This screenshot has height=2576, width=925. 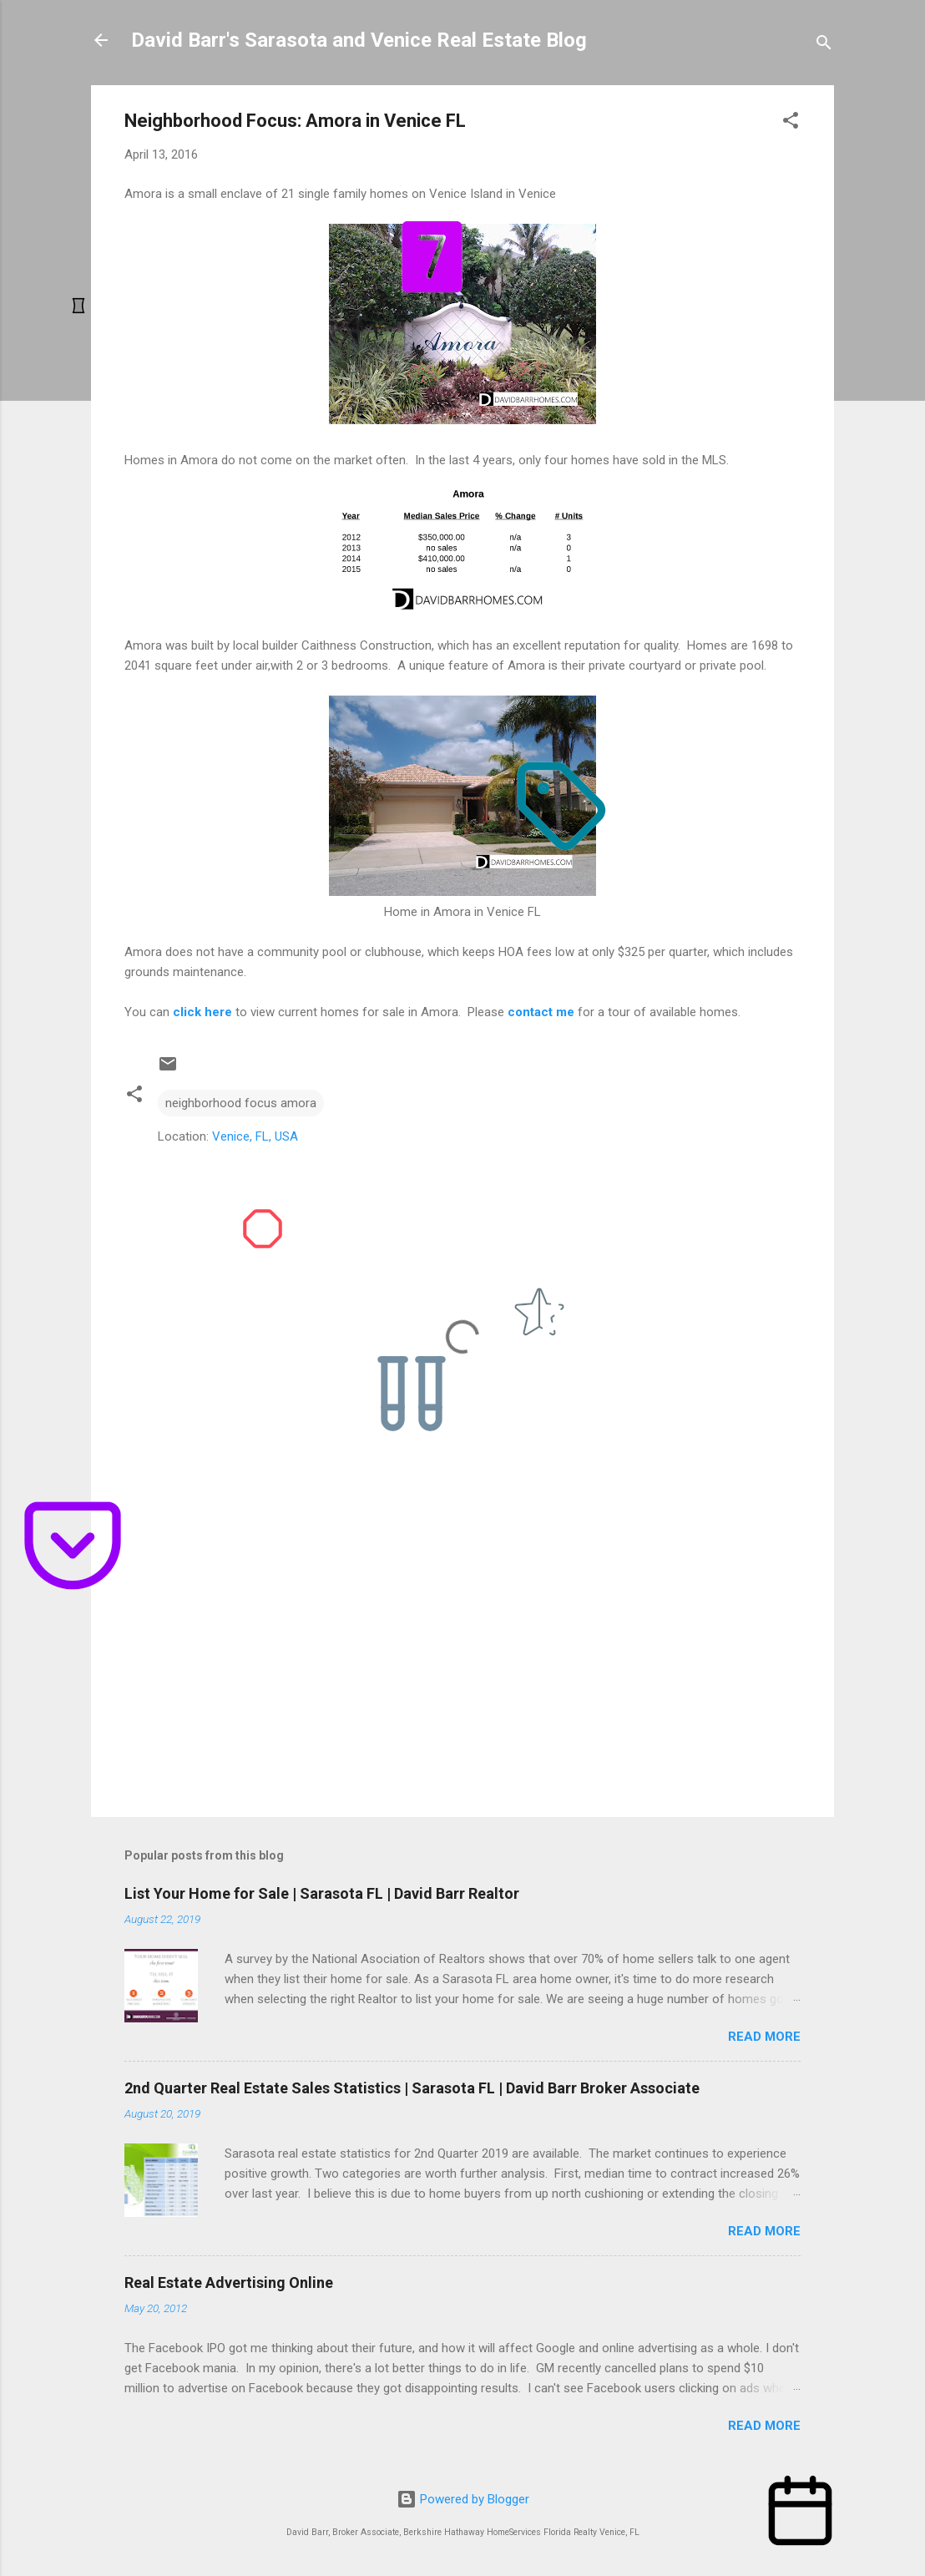 What do you see at coordinates (800, 2510) in the screenshot?
I see `view or open calendar` at bounding box center [800, 2510].